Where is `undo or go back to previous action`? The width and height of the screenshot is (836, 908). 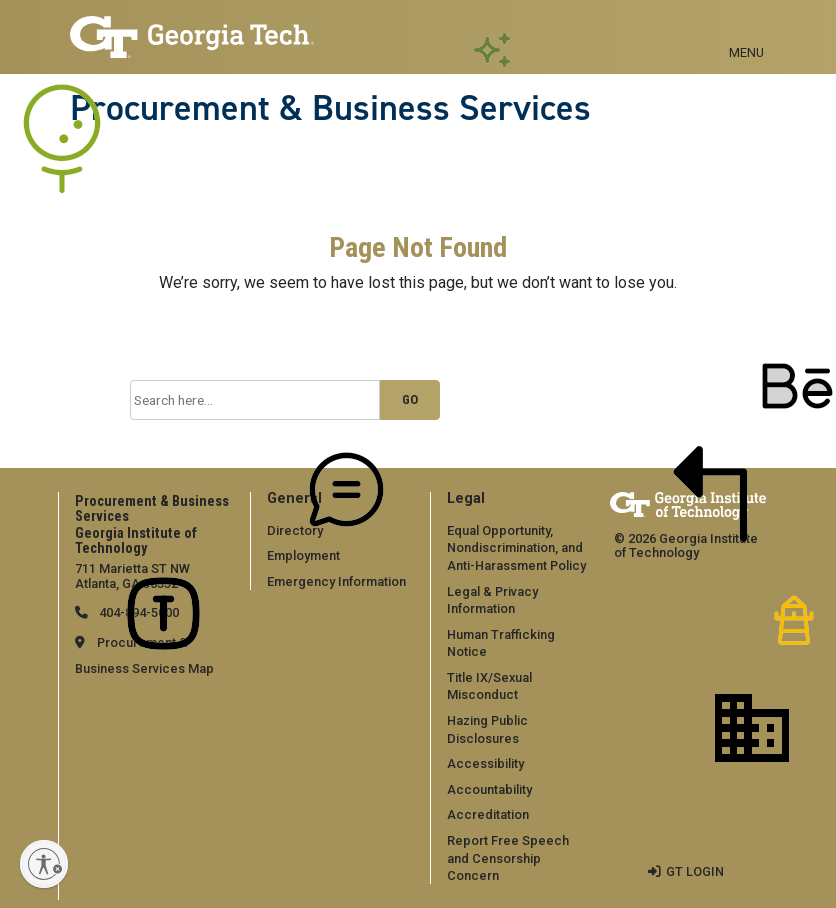
undo or go back to previous action is located at coordinates (714, 494).